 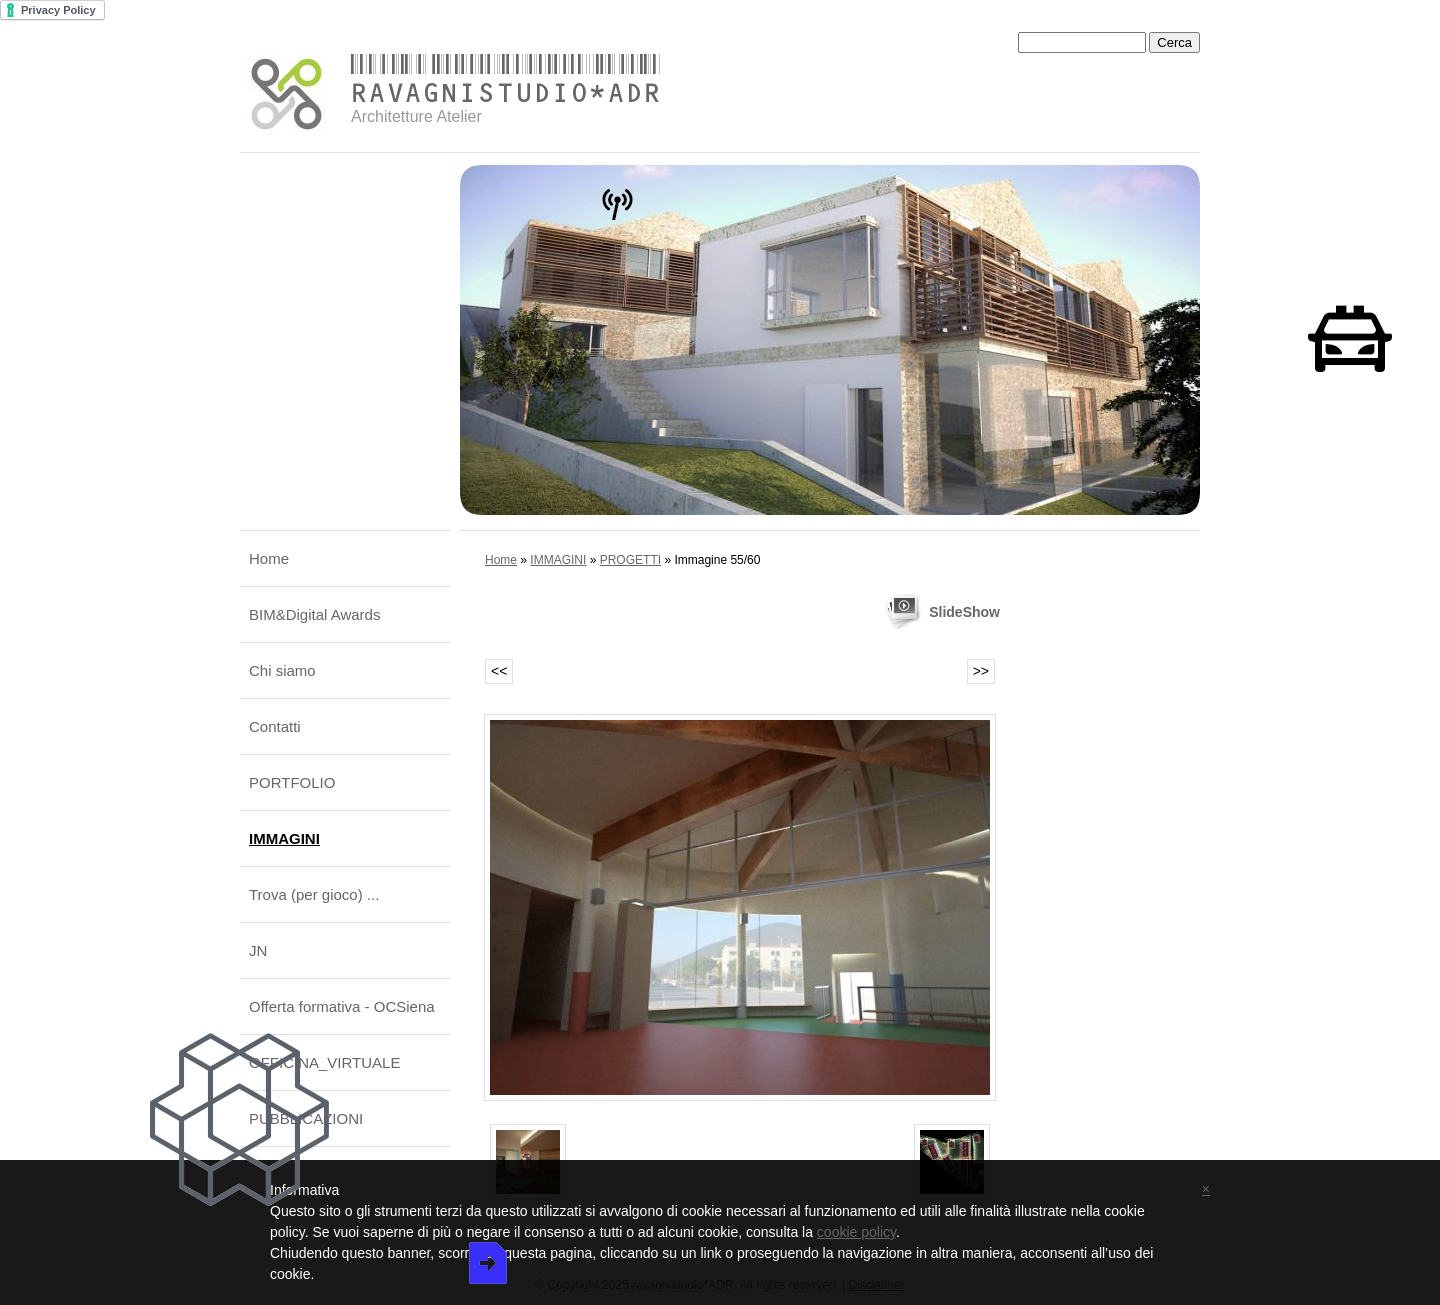 I want to click on transfer or export a file, so click(x=488, y=1263).